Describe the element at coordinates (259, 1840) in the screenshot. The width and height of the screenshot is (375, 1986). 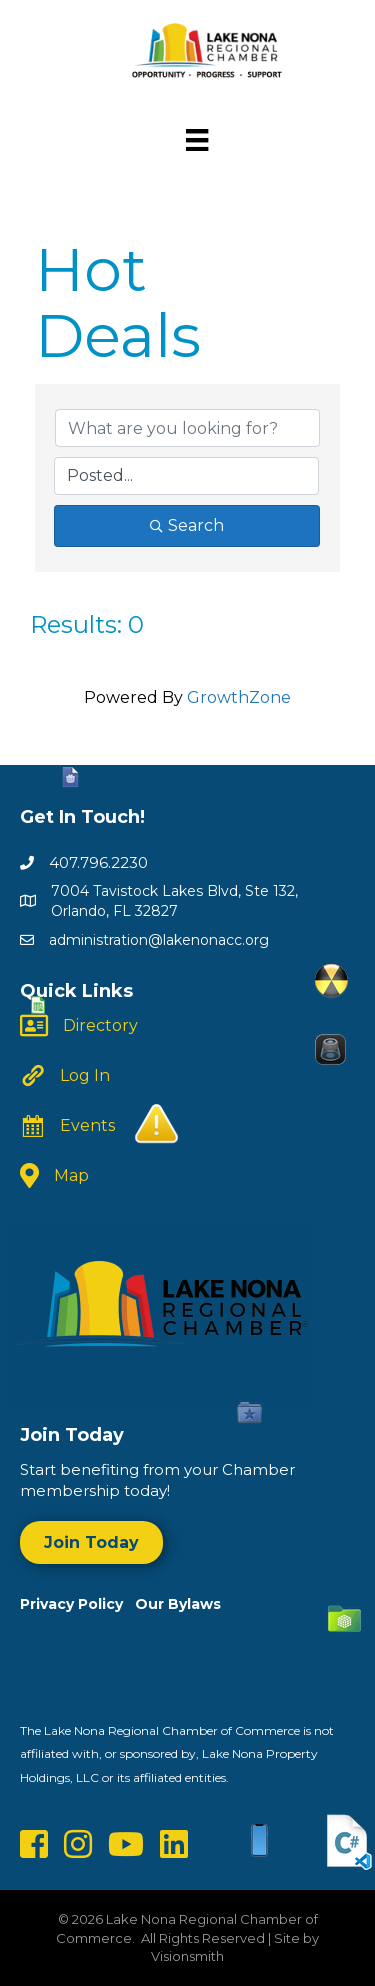
I see `indicates a connected iPhone device` at that location.